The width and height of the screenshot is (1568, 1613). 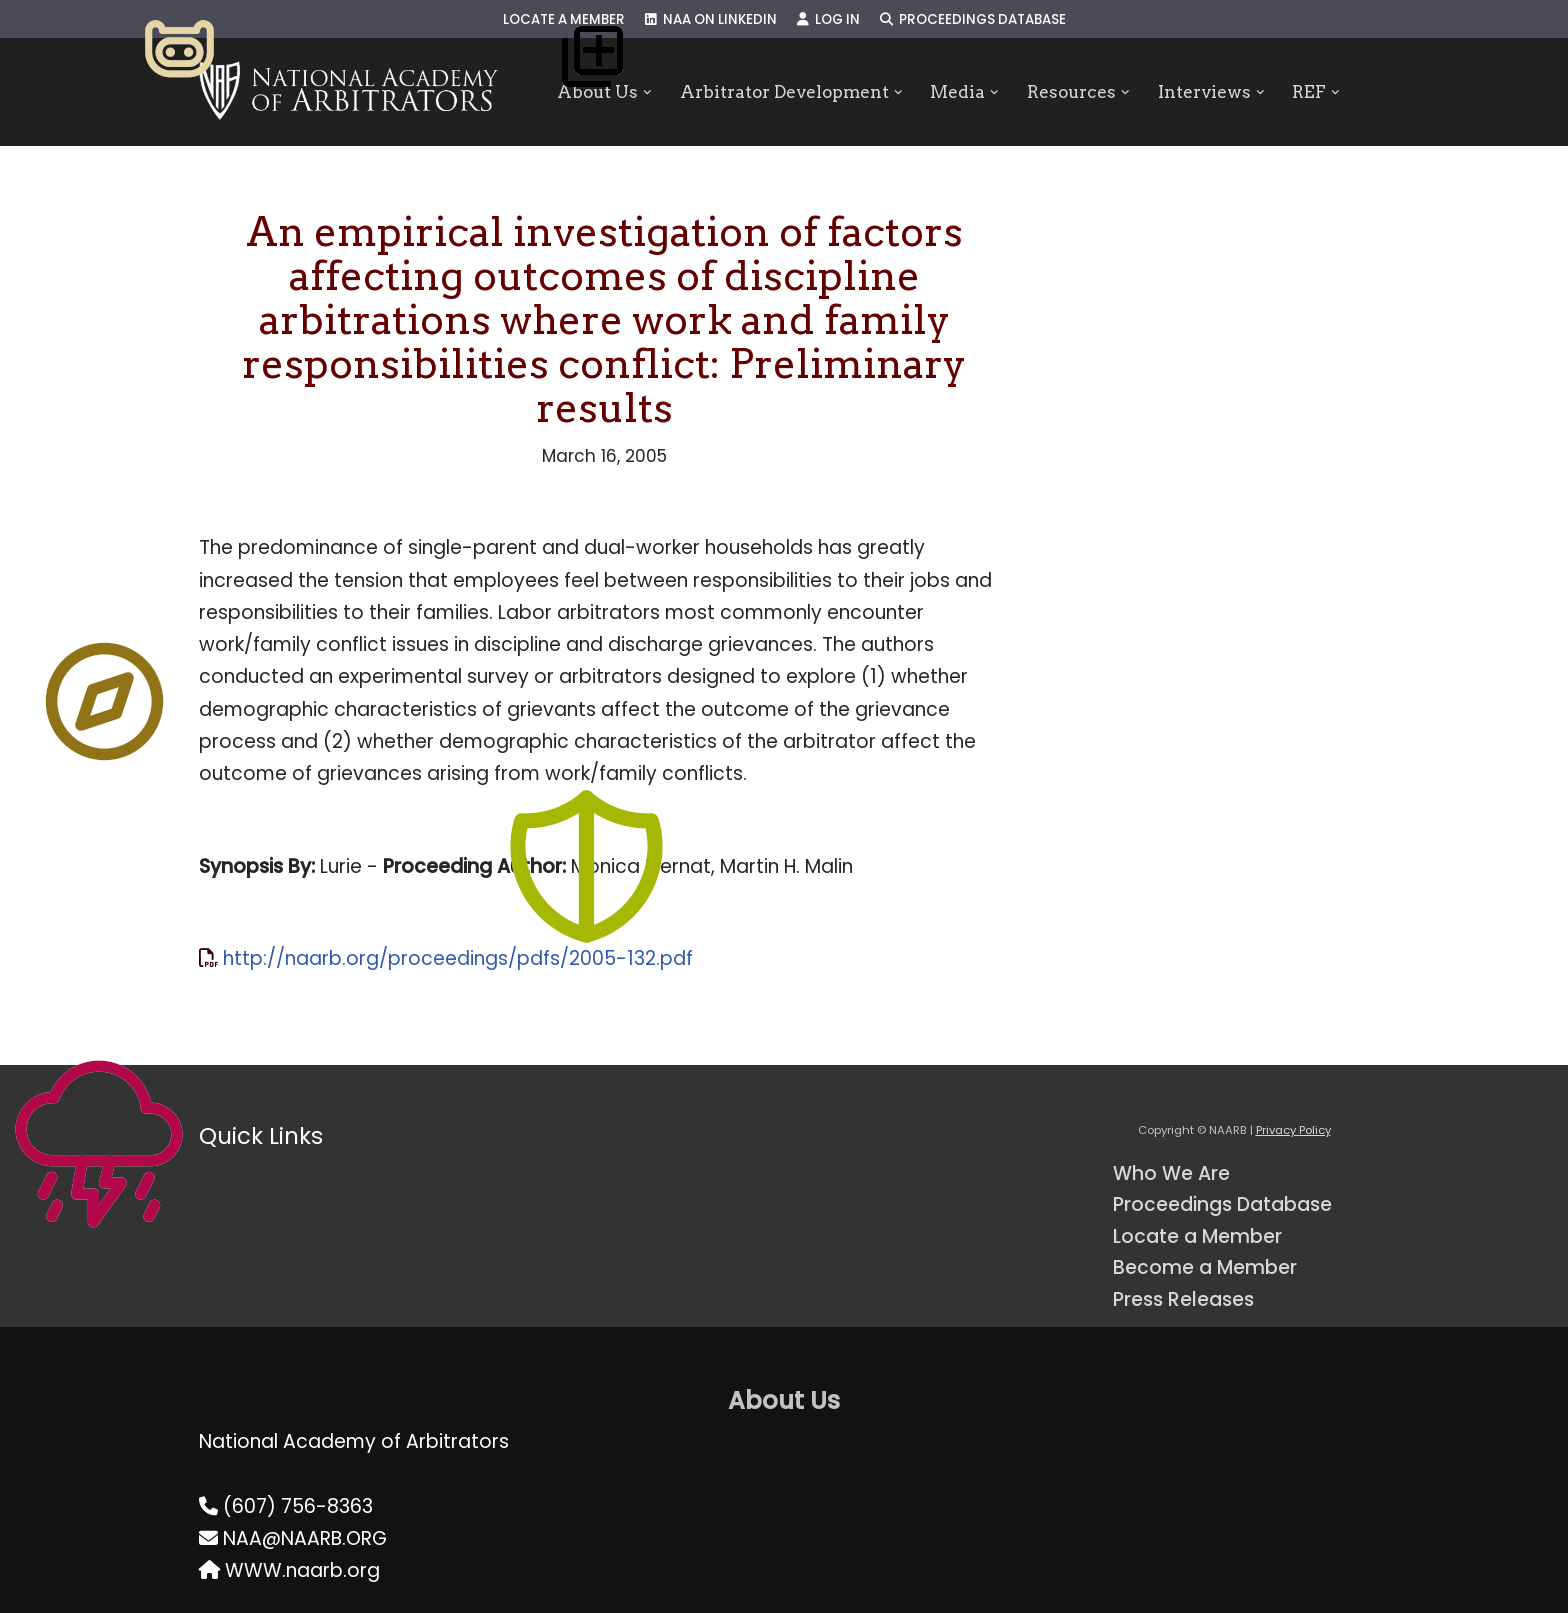 What do you see at coordinates (99, 1144) in the screenshot?
I see `indicates thunderstorm weather conditions` at bounding box center [99, 1144].